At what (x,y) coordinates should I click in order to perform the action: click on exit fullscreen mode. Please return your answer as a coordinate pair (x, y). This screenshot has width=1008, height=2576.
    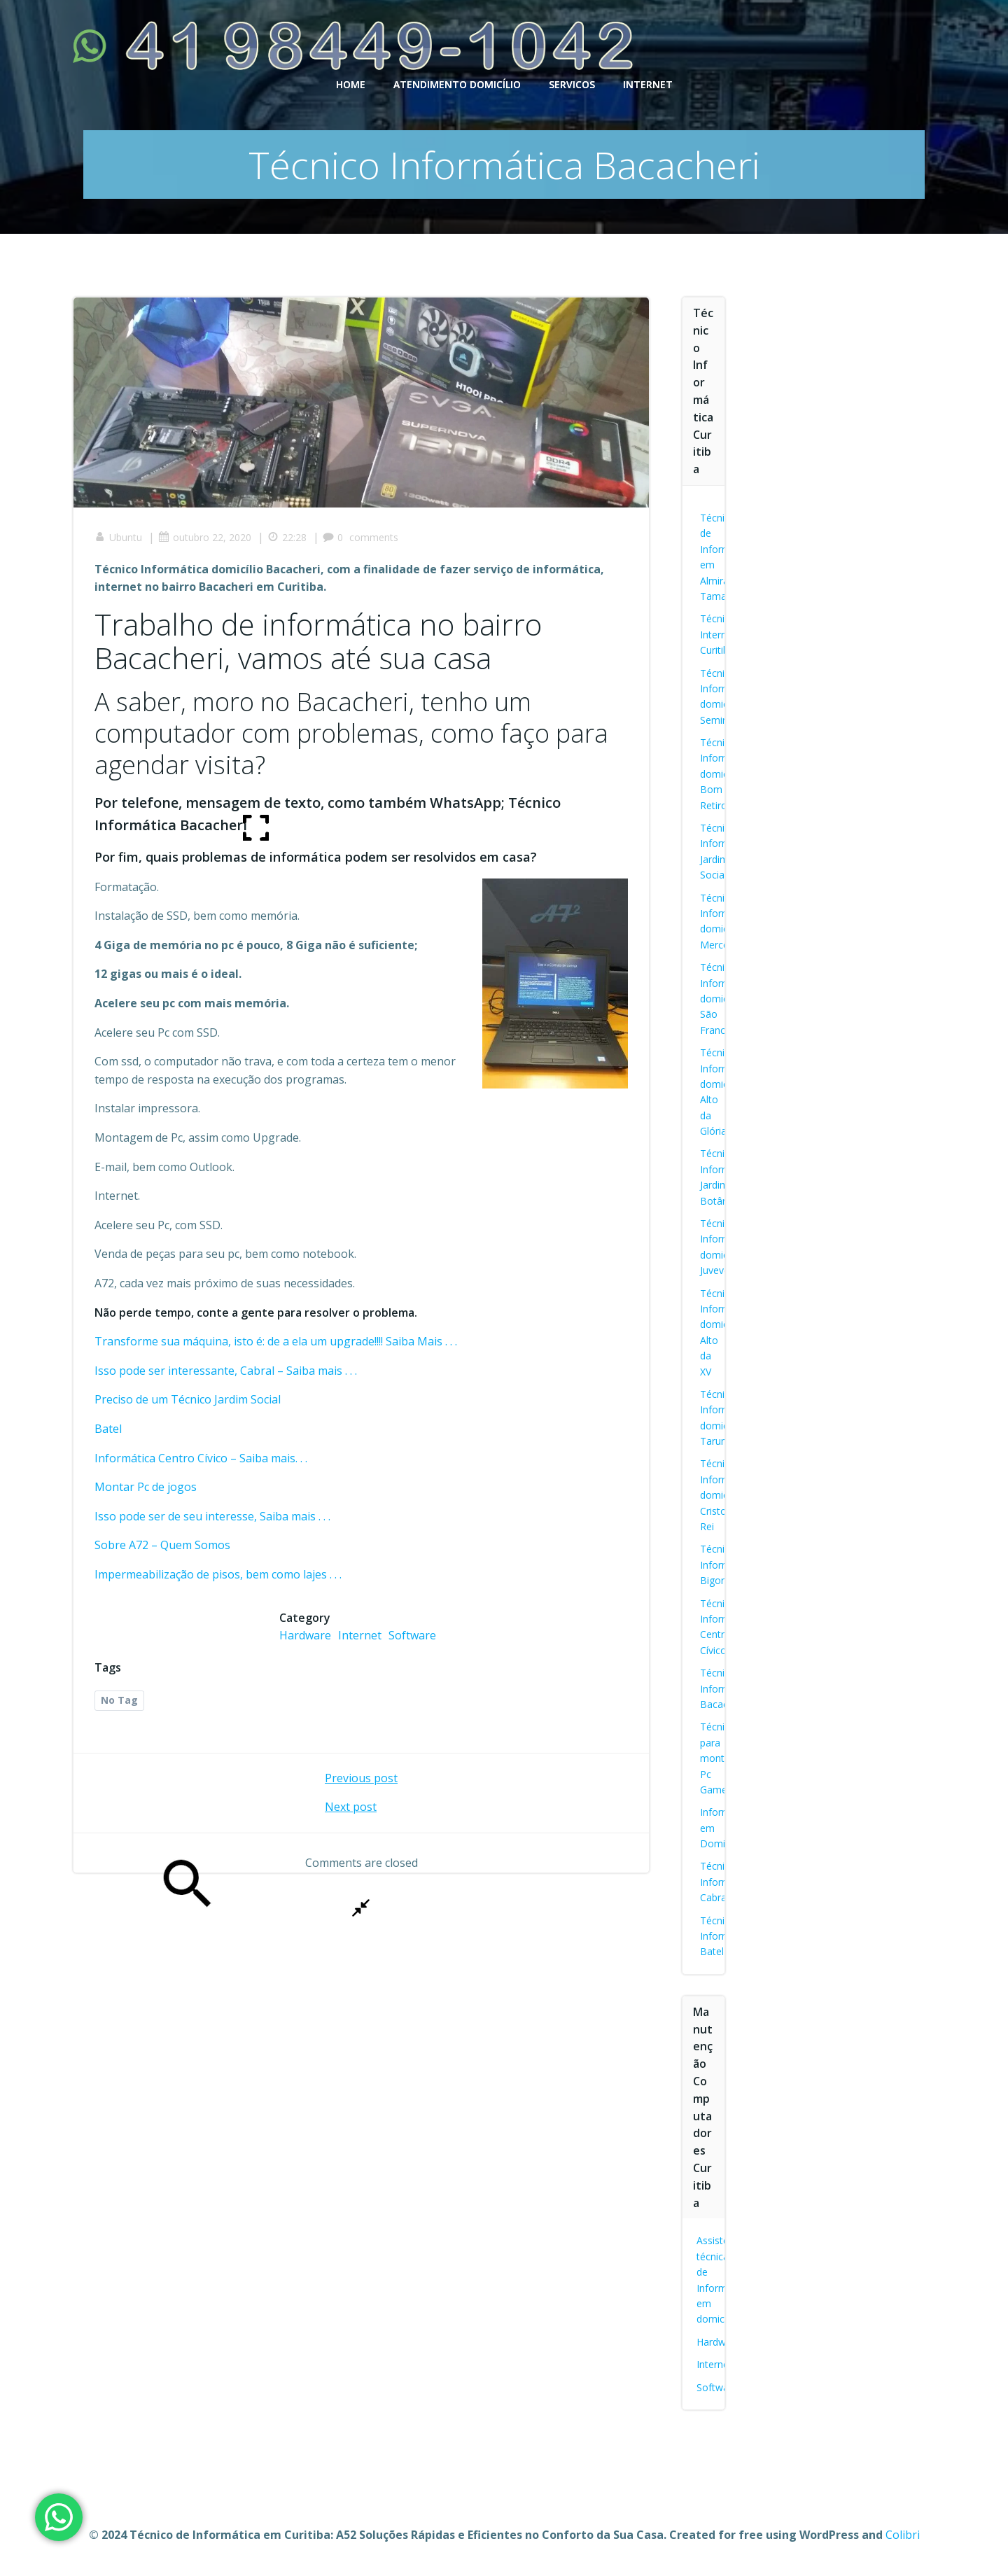
    Looking at the image, I should click on (360, 1907).